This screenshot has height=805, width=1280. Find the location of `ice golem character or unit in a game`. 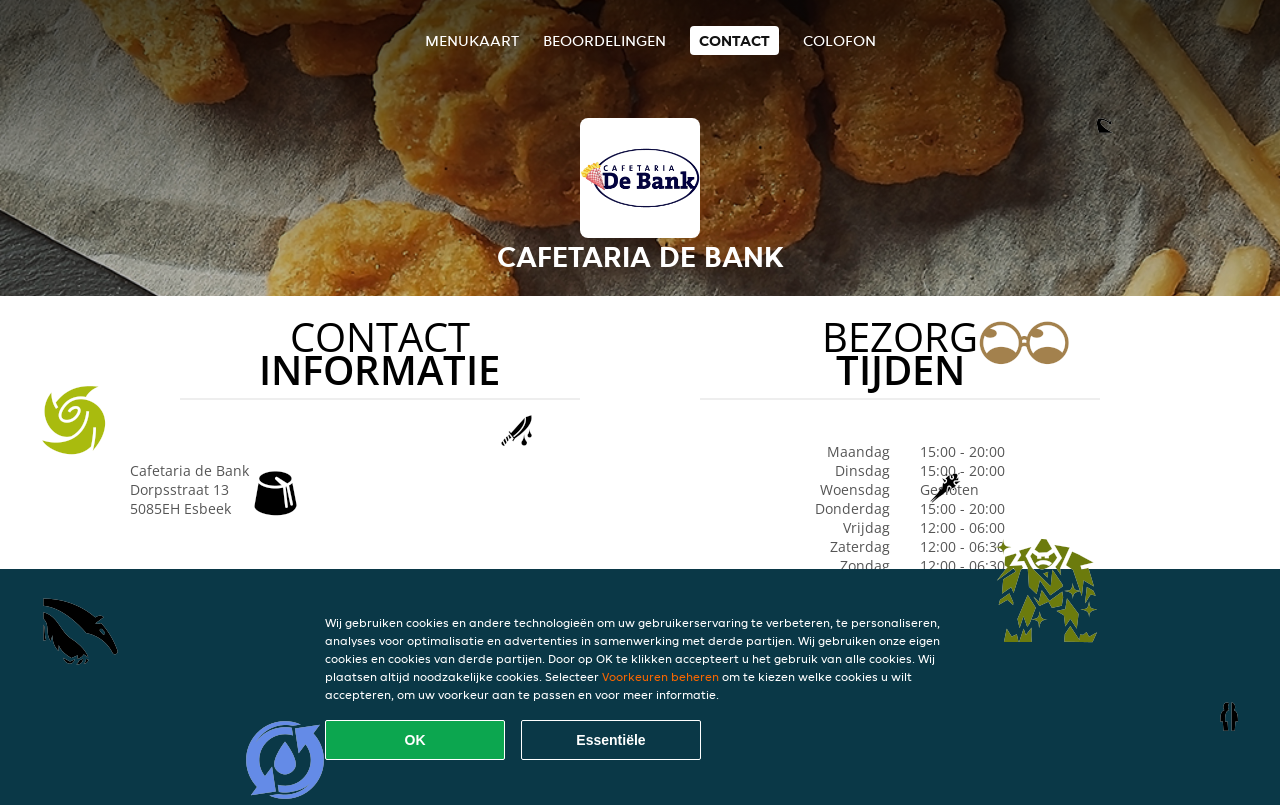

ice golem character or unit in a game is located at coordinates (1046, 590).